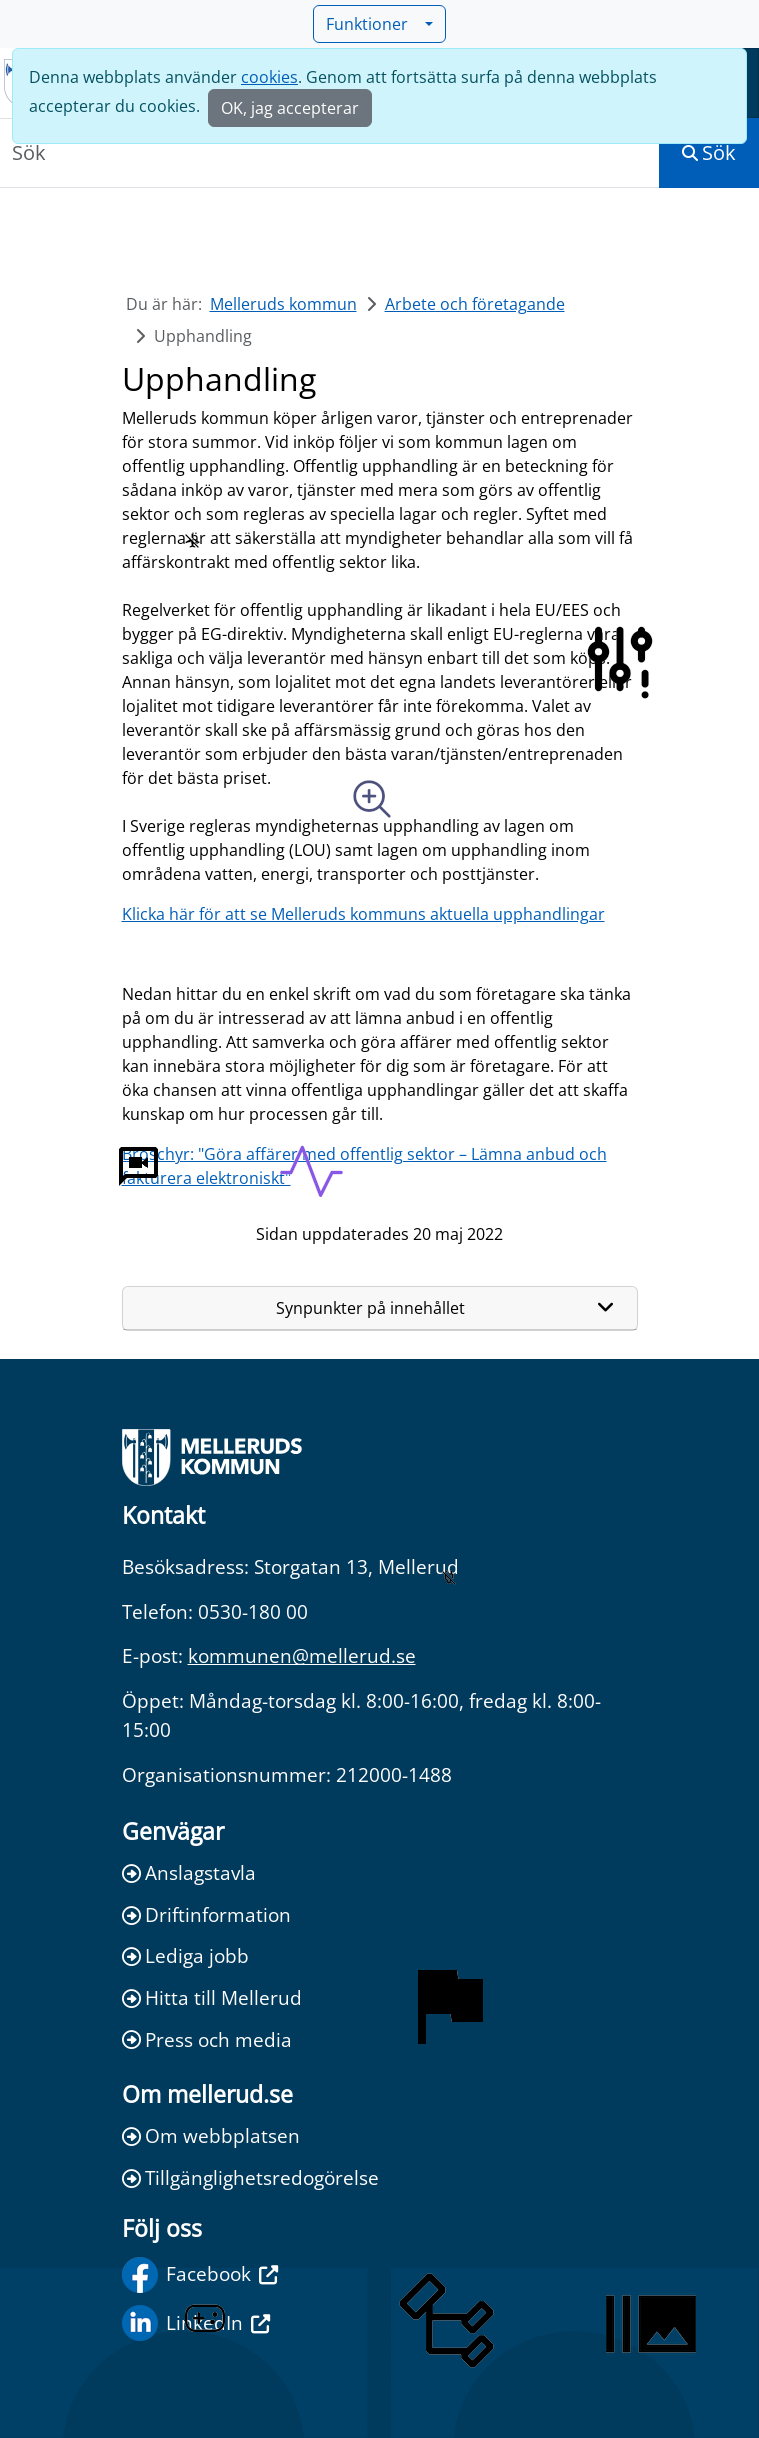 This screenshot has width=759, height=2438. What do you see at coordinates (372, 799) in the screenshot?
I see `zoom in on content` at bounding box center [372, 799].